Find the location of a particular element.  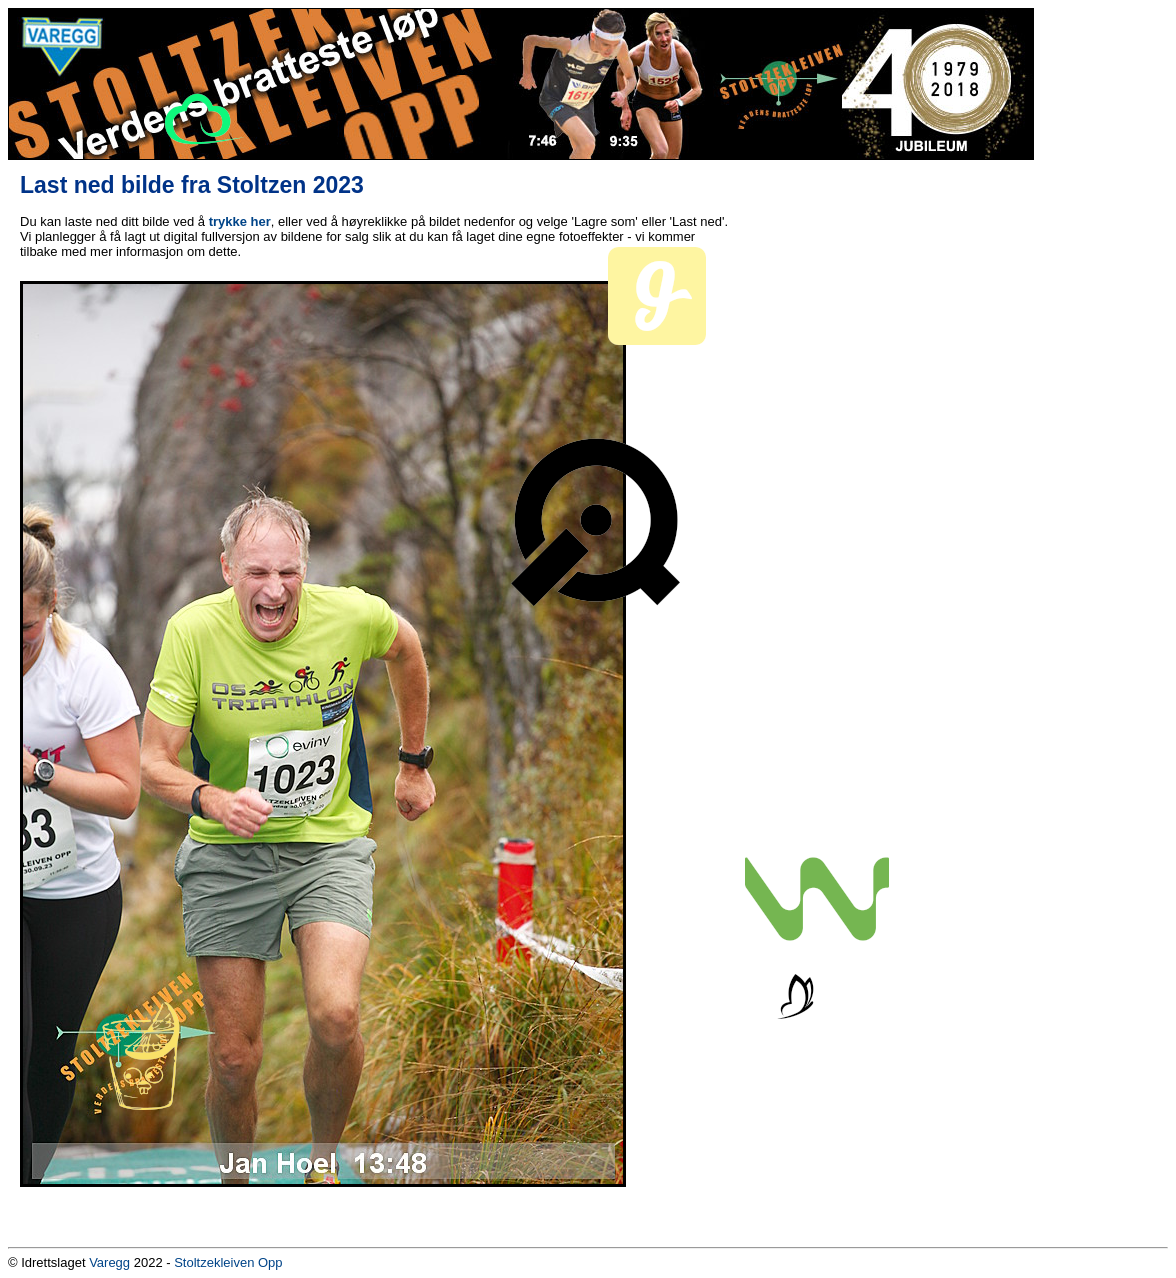

ManageIQ cloud management platform logo is located at coordinates (595, 522).